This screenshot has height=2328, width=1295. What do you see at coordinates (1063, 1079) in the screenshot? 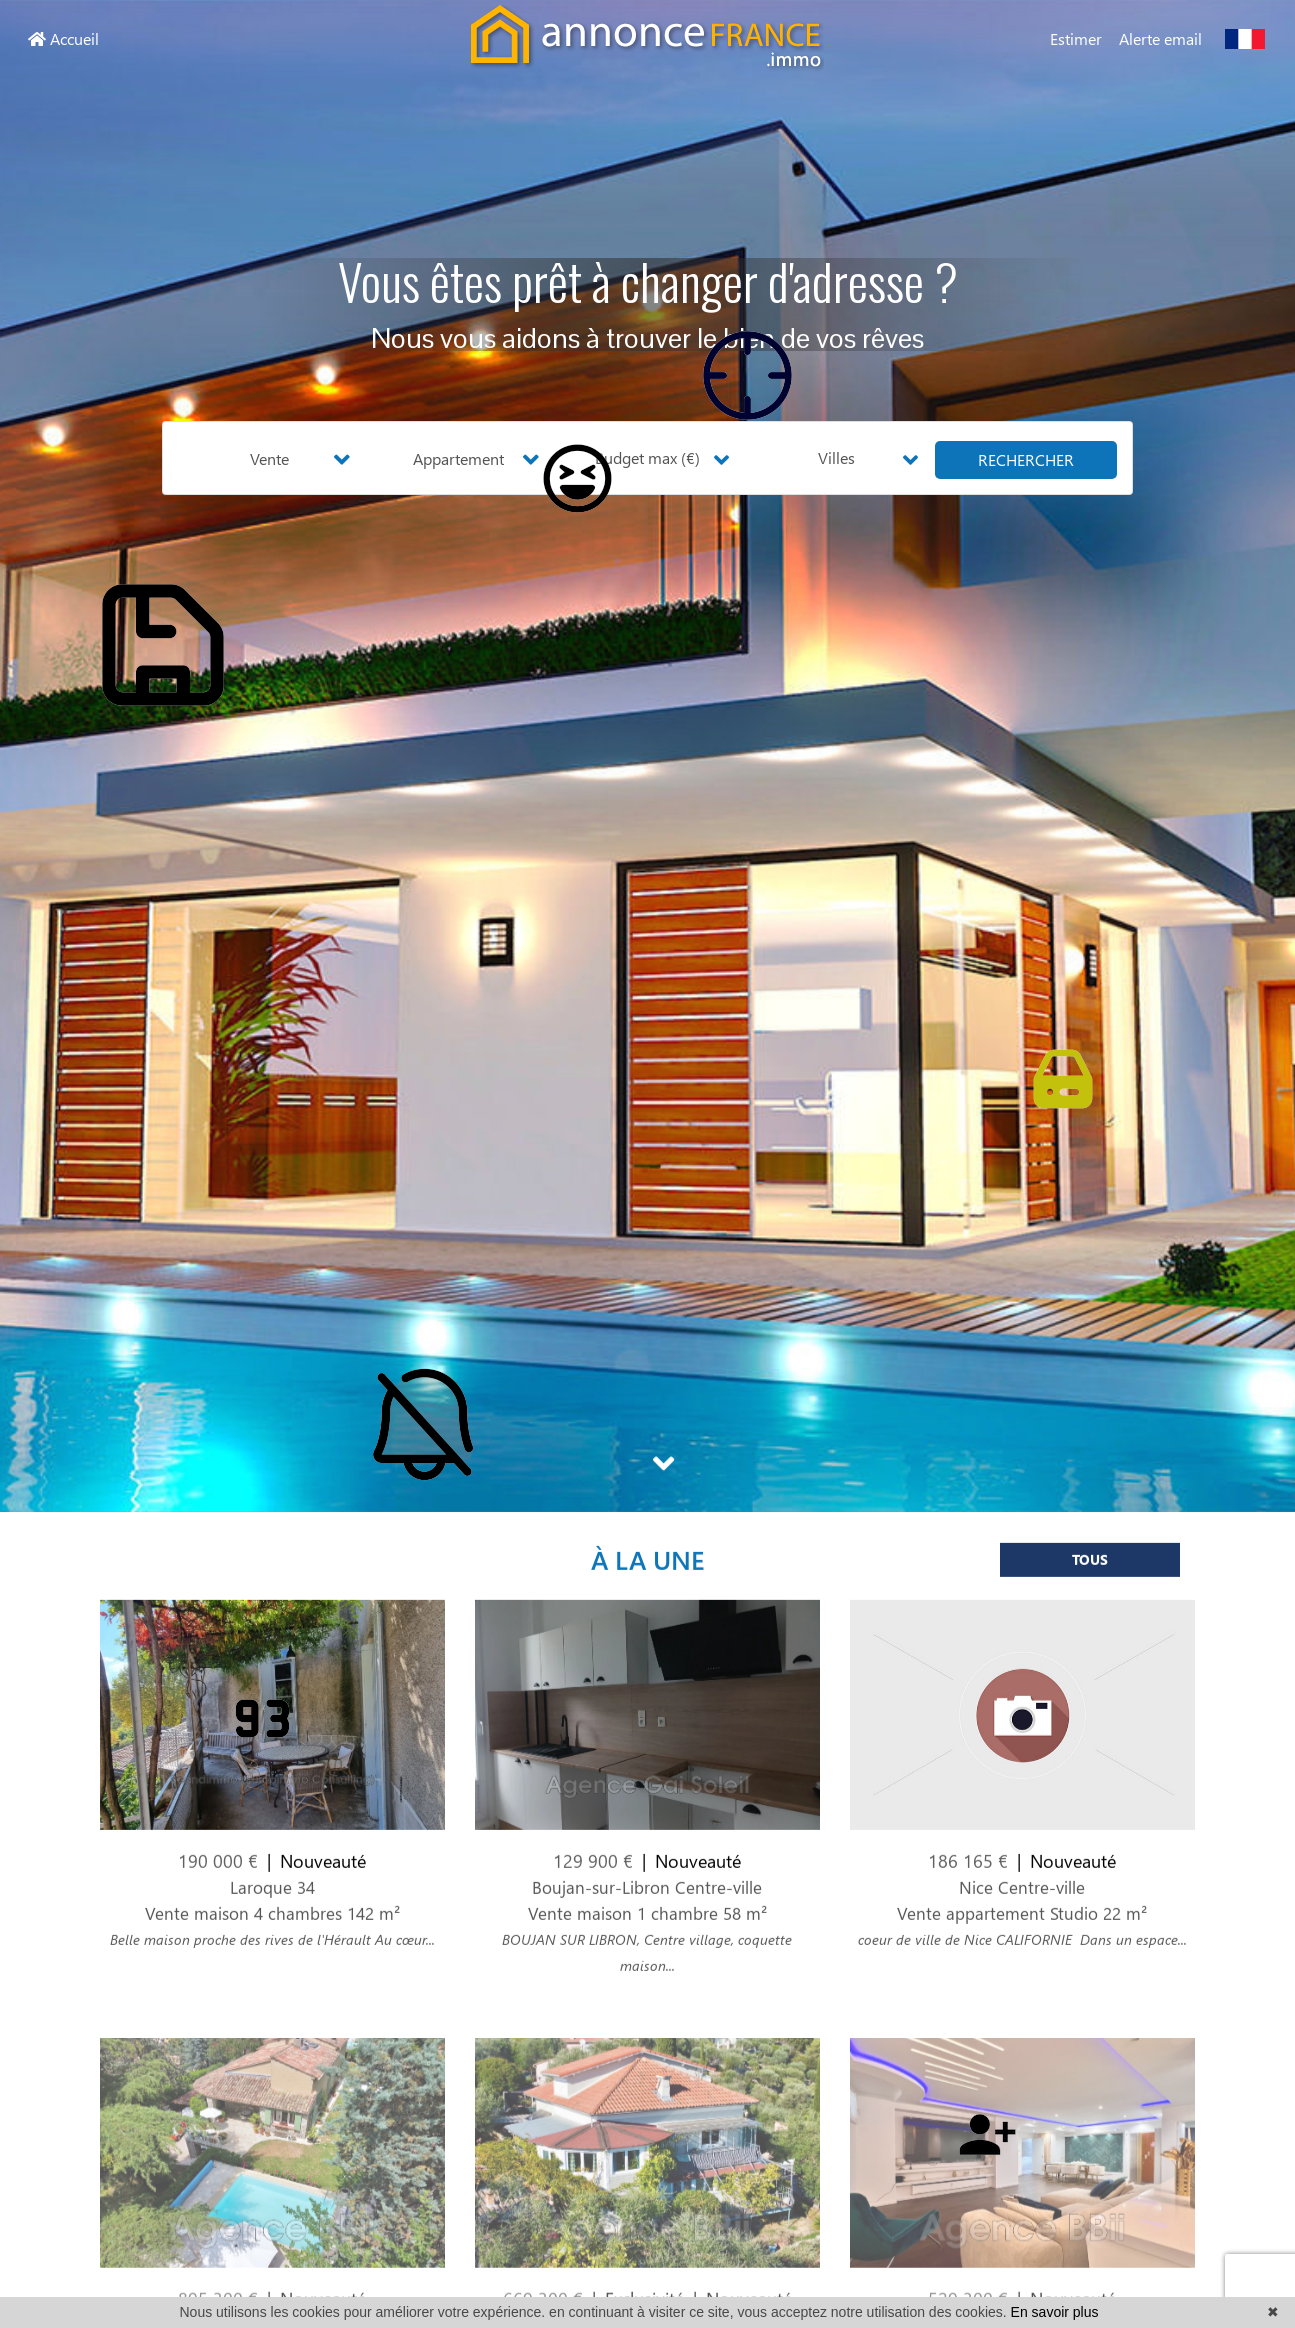
I see `access local storage or hard drive` at bounding box center [1063, 1079].